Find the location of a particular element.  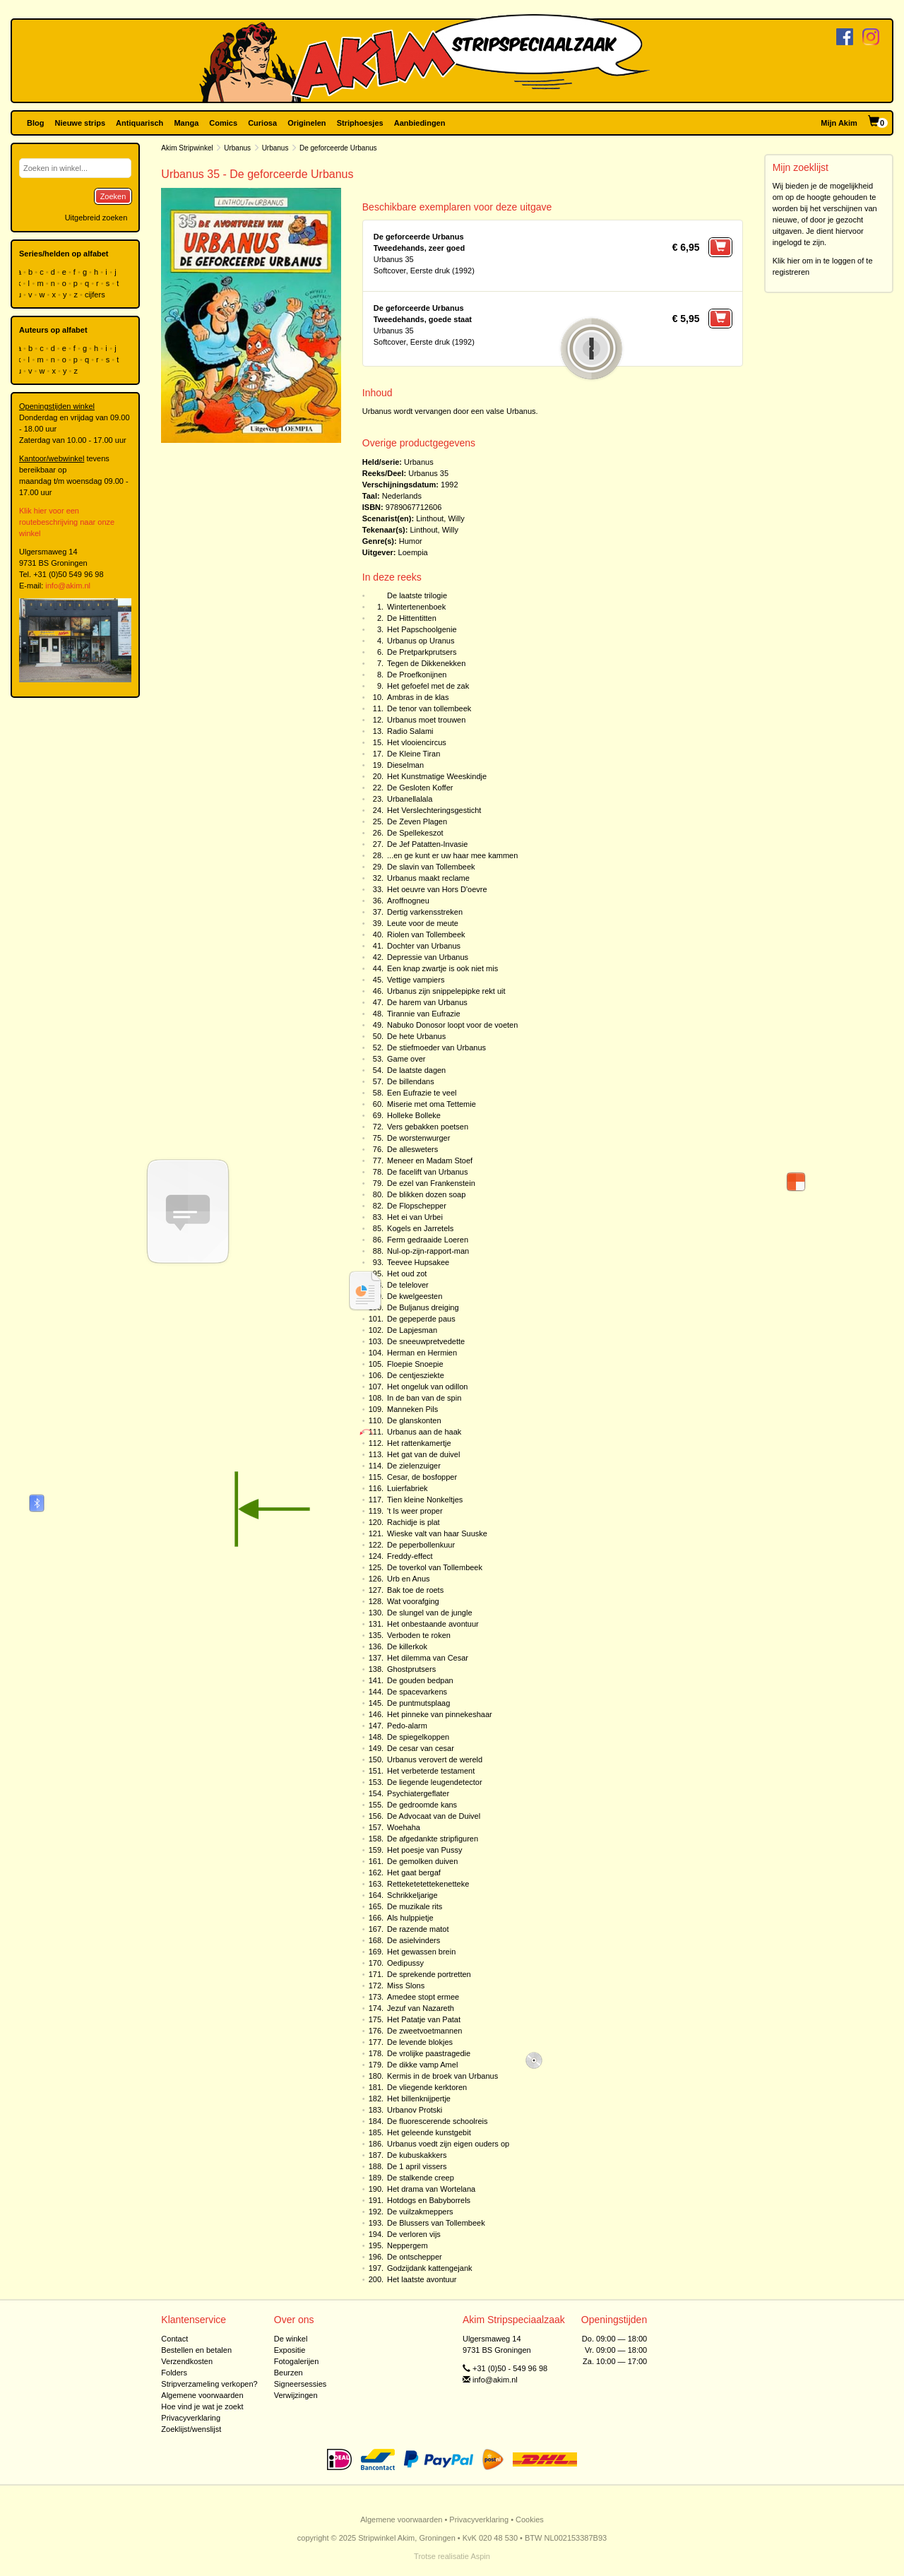

open a presentation file is located at coordinates (365, 1290).